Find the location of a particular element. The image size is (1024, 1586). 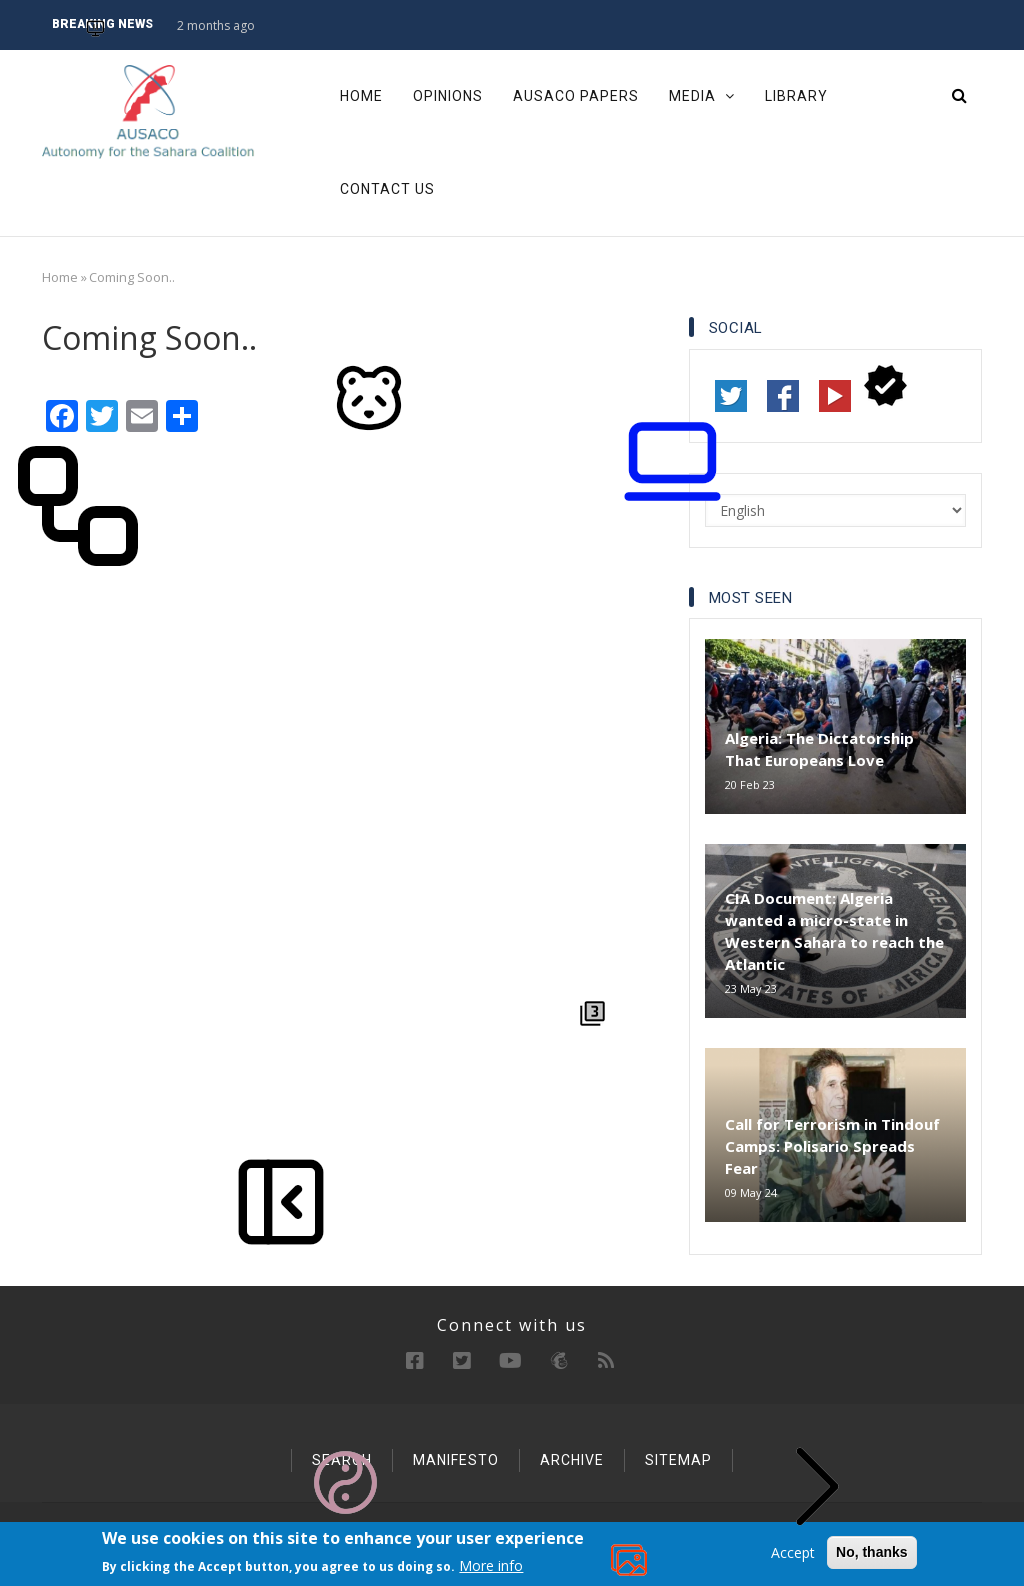

view or manage workflow automation is located at coordinates (78, 506).